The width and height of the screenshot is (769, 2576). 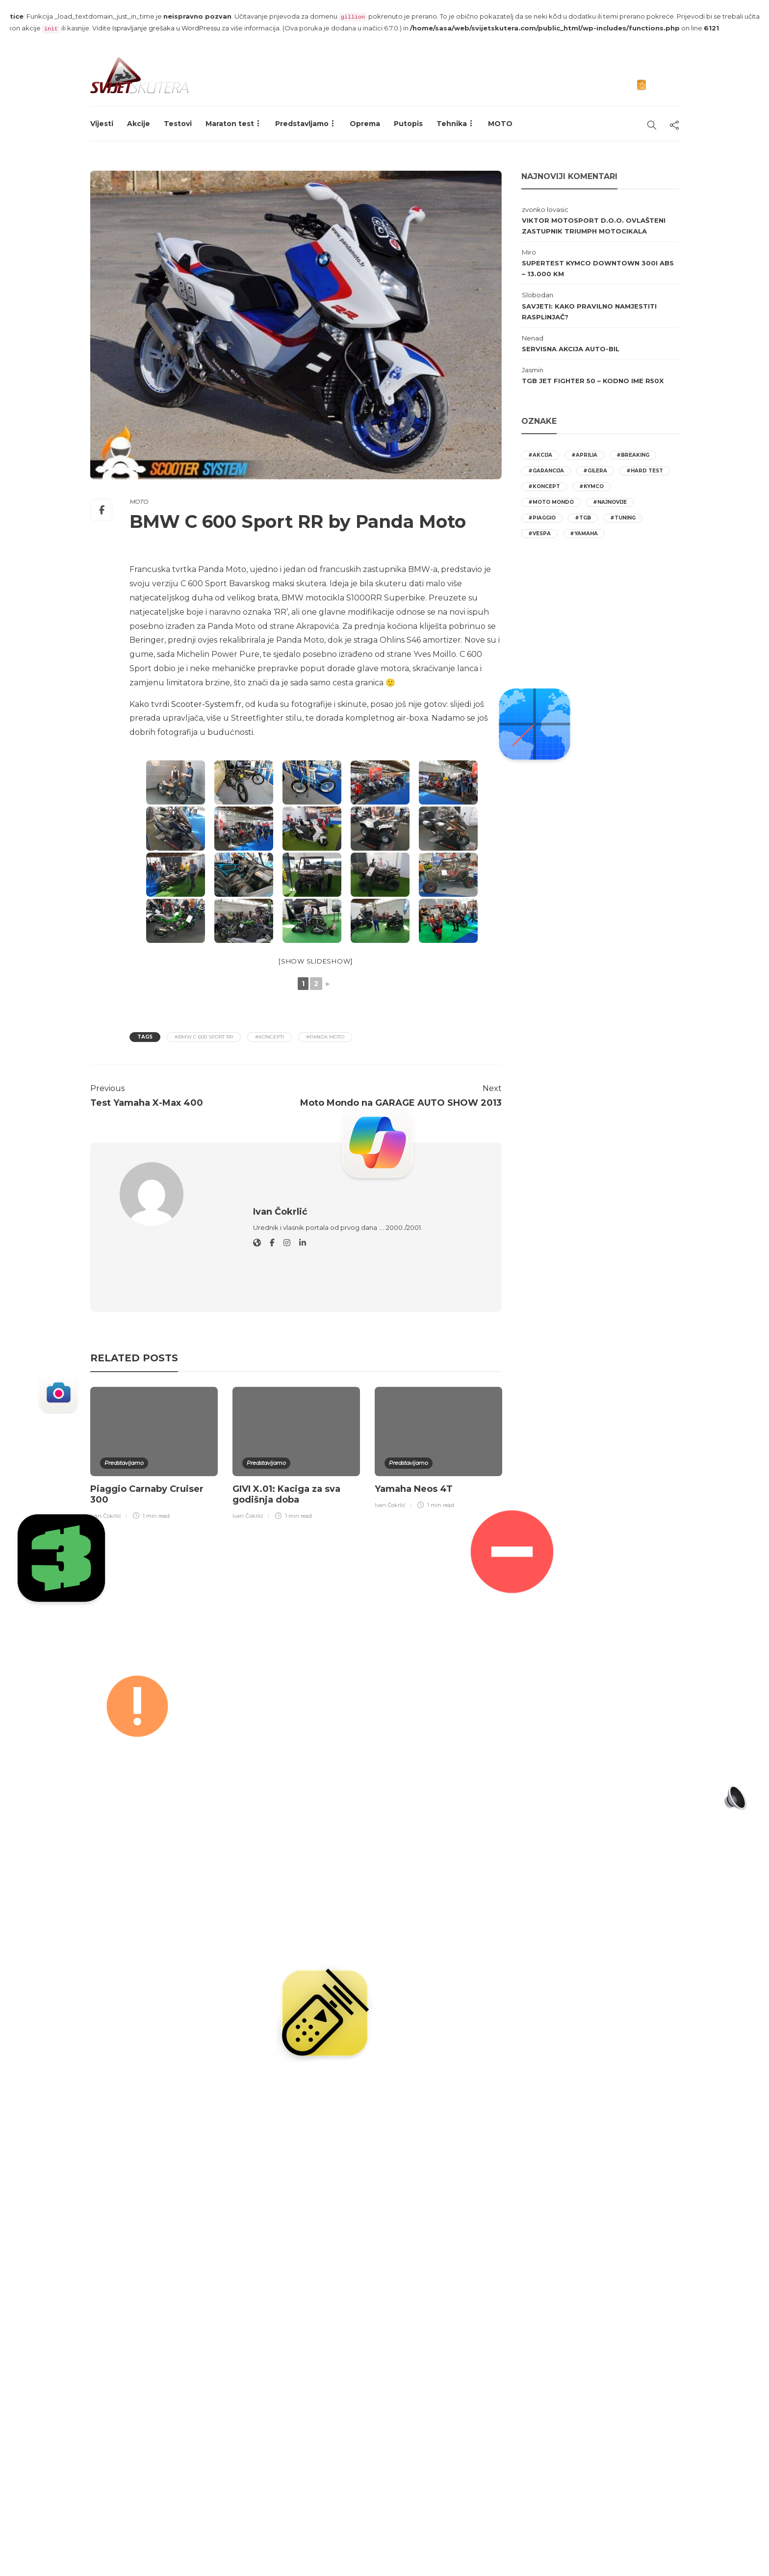 What do you see at coordinates (378, 1143) in the screenshot?
I see `open Microsoft Copilot AI assistant` at bounding box center [378, 1143].